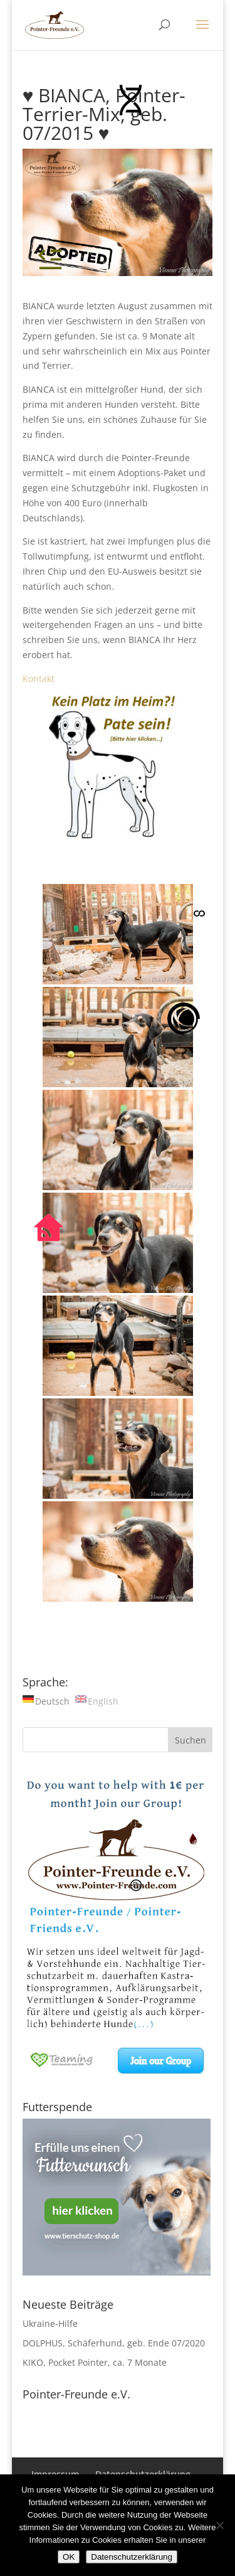  Describe the element at coordinates (199, 913) in the screenshot. I see `visit gitconnected developer portfolio platform` at that location.